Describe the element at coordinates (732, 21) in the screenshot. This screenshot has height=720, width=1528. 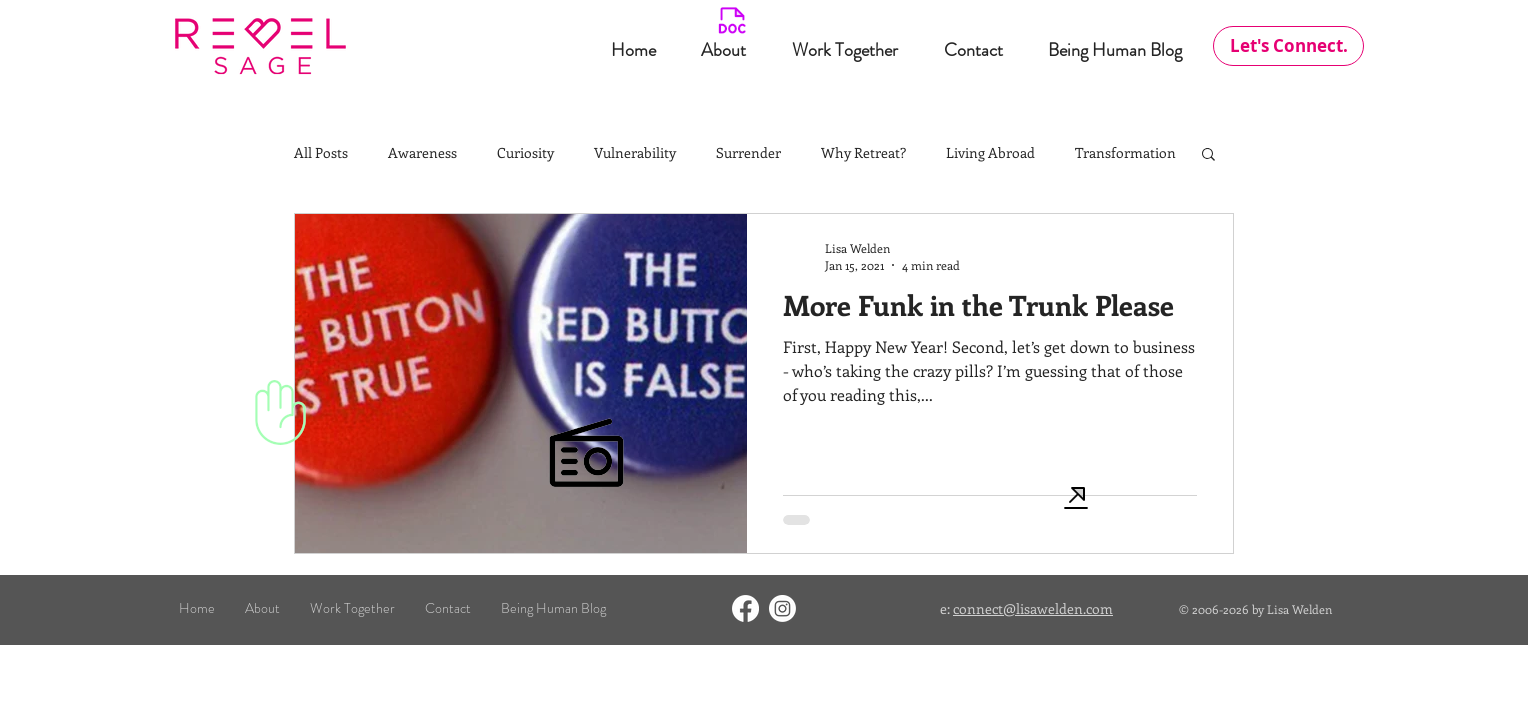
I see `open a document file` at that location.